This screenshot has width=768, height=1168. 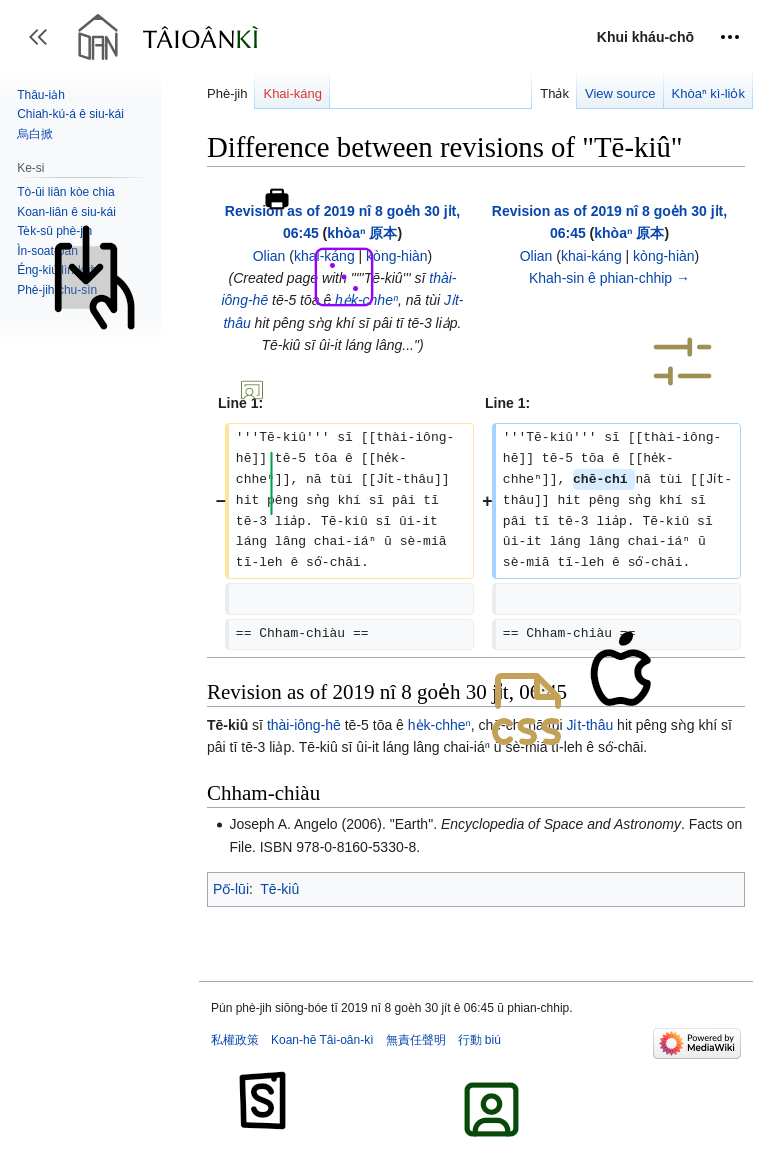 What do you see at coordinates (491, 1109) in the screenshot?
I see `view user profile` at bounding box center [491, 1109].